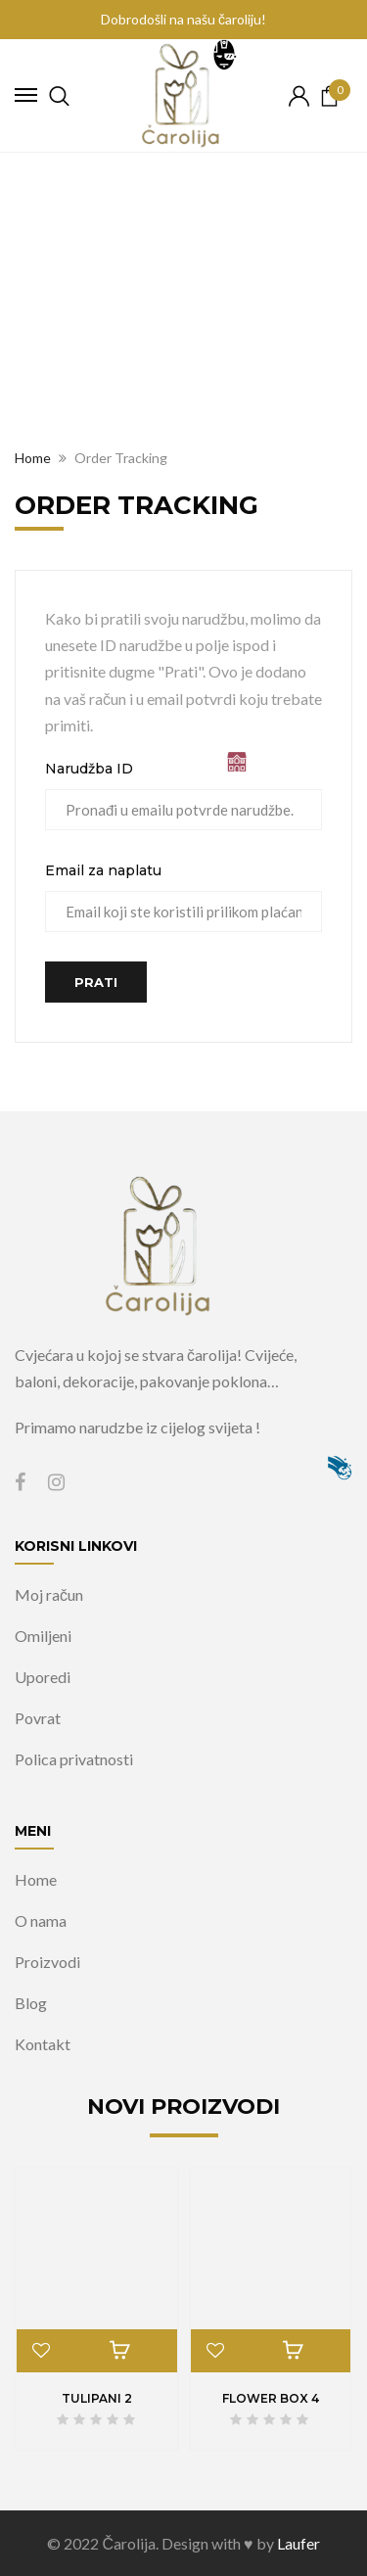 The height and width of the screenshot is (2576, 367). What do you see at coordinates (237, 762) in the screenshot?
I see `navigate to home screen` at bounding box center [237, 762].